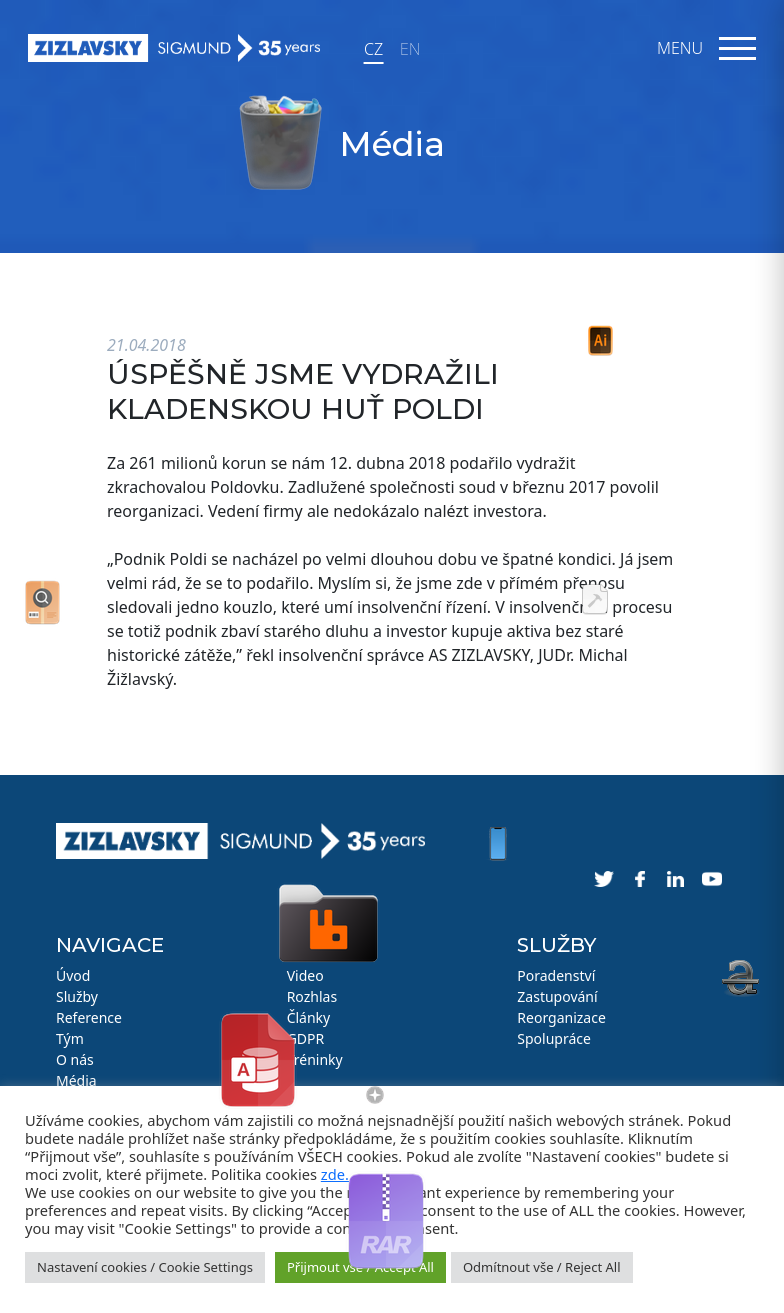  What do you see at coordinates (386, 1221) in the screenshot?
I see `a RAR compressed archive file` at bounding box center [386, 1221].